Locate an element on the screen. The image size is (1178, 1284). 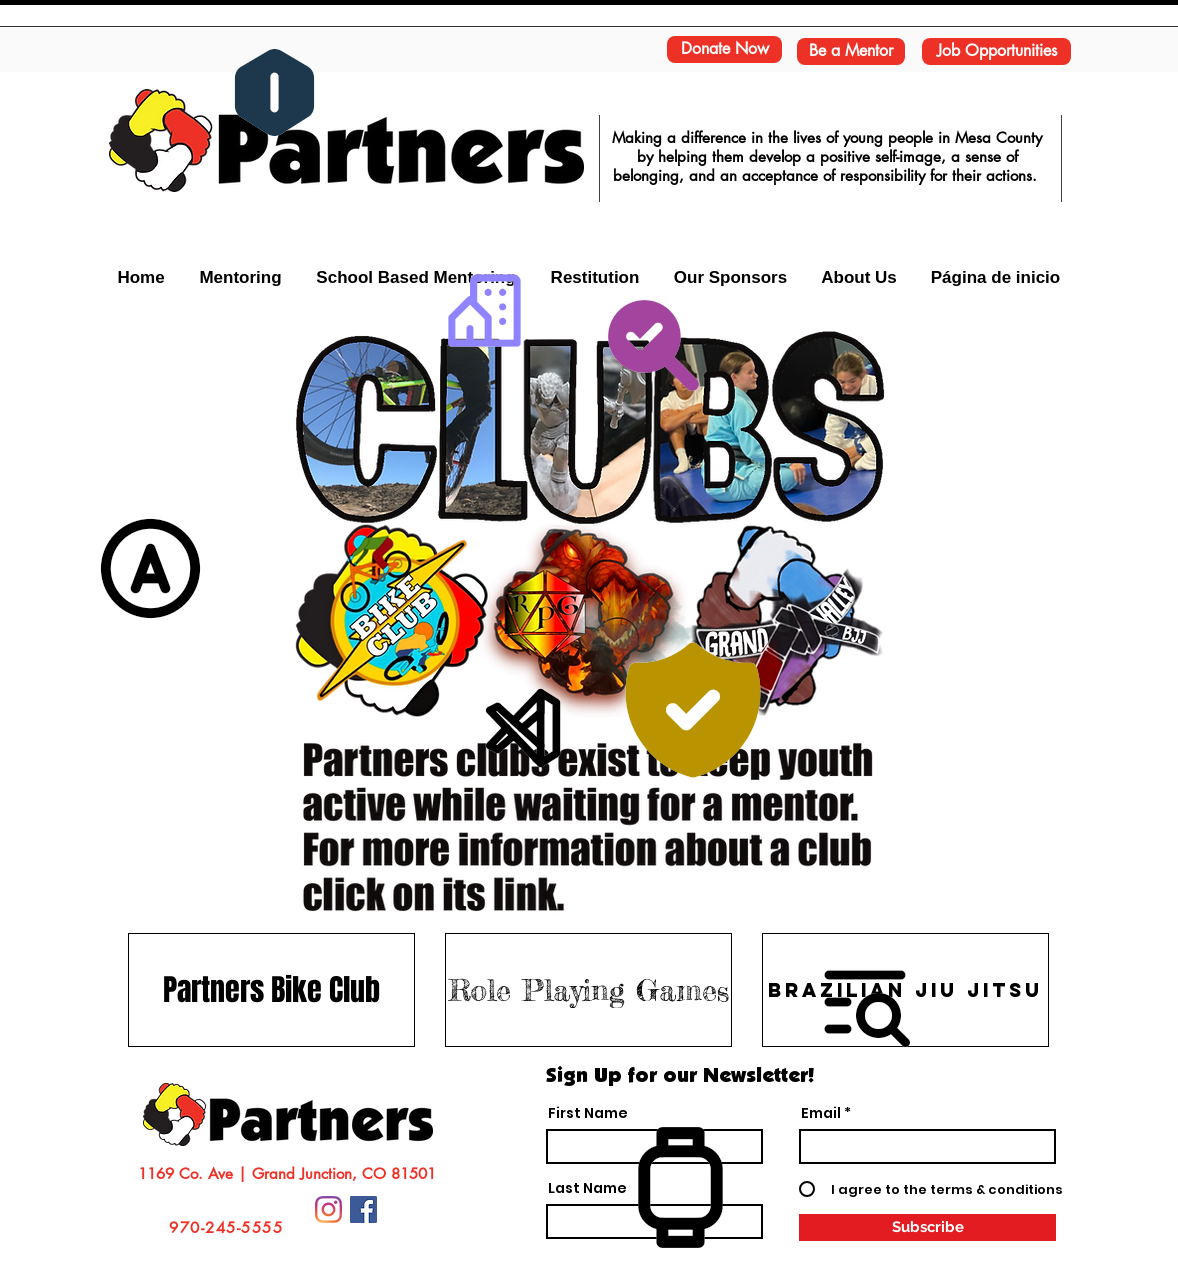
search completed successfully is located at coordinates (653, 345).